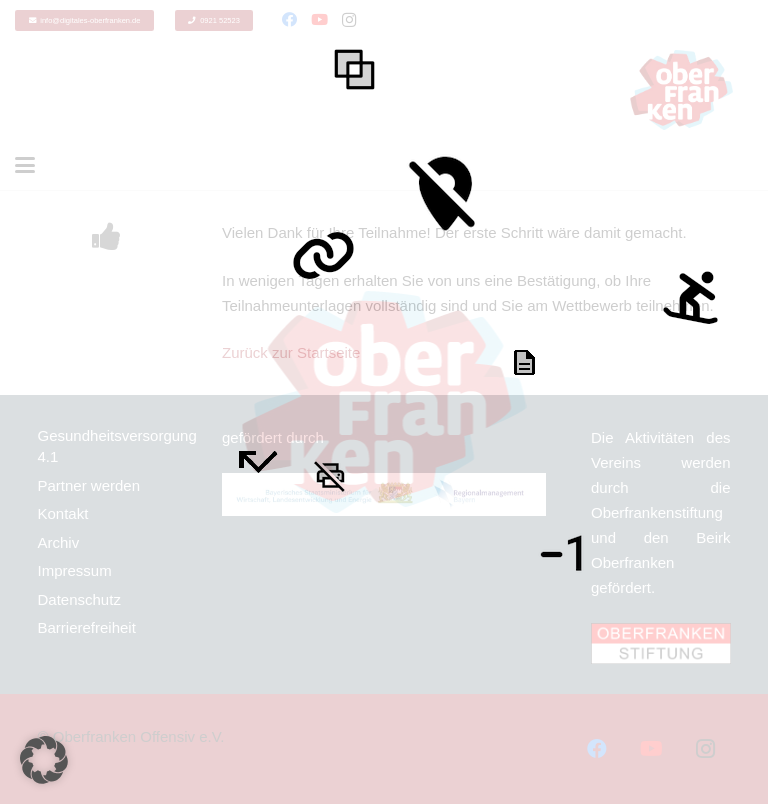 This screenshot has height=804, width=768. What do you see at coordinates (693, 297) in the screenshot?
I see `snowboarding activity or winter sports category` at bounding box center [693, 297].